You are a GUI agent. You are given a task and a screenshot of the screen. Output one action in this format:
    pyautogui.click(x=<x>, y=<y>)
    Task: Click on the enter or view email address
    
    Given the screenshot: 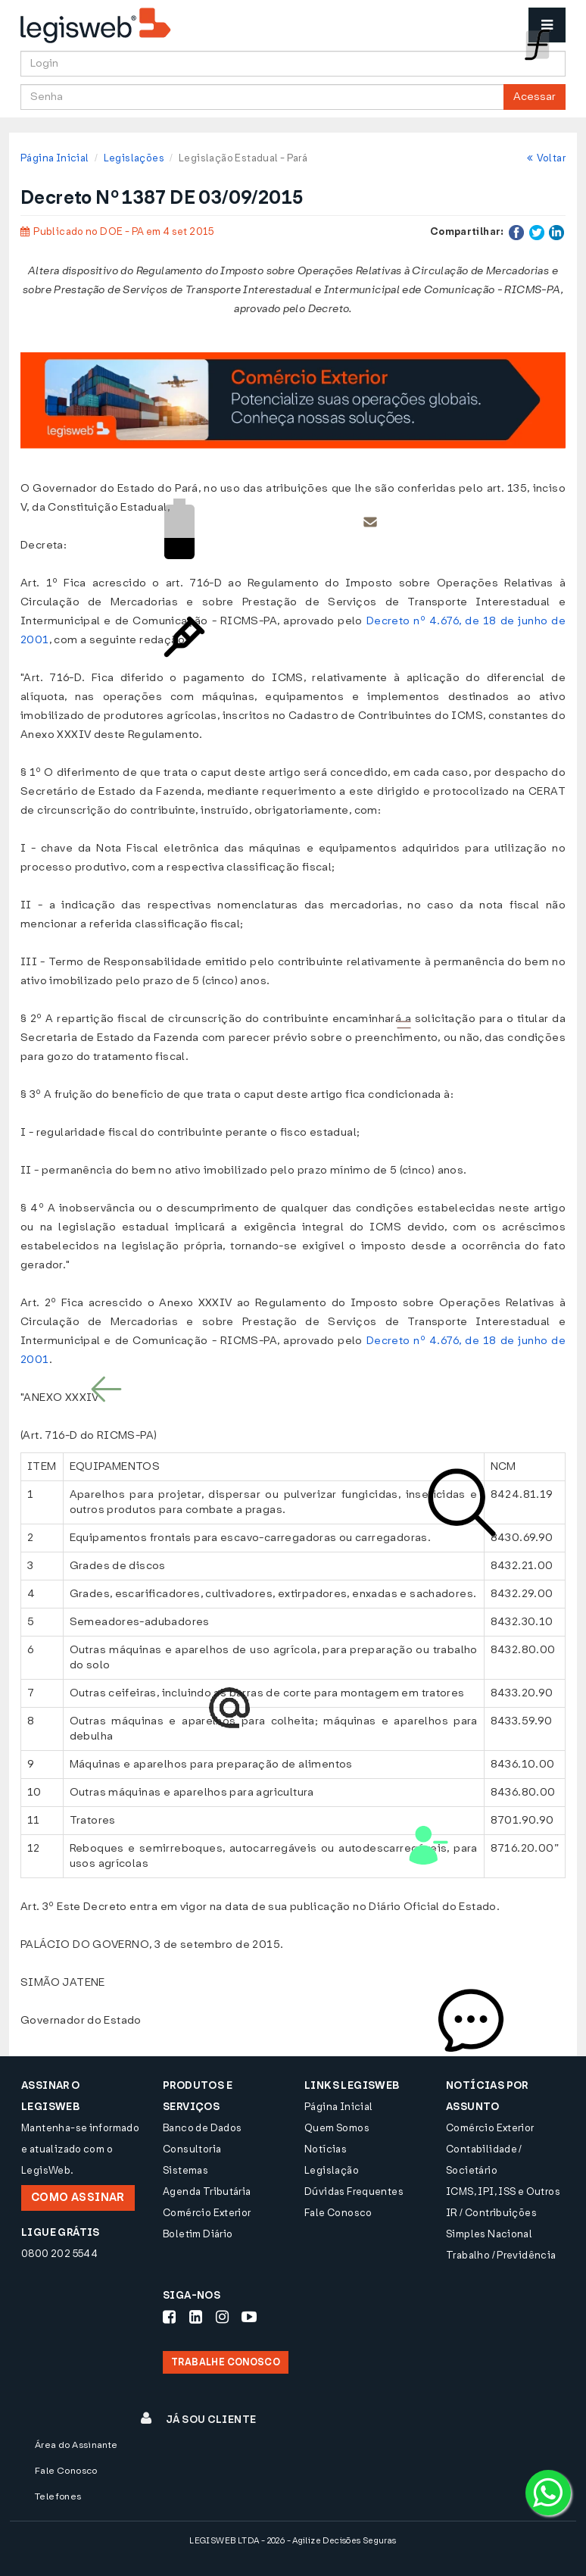 What is the action you would take?
    pyautogui.click(x=229, y=1708)
    